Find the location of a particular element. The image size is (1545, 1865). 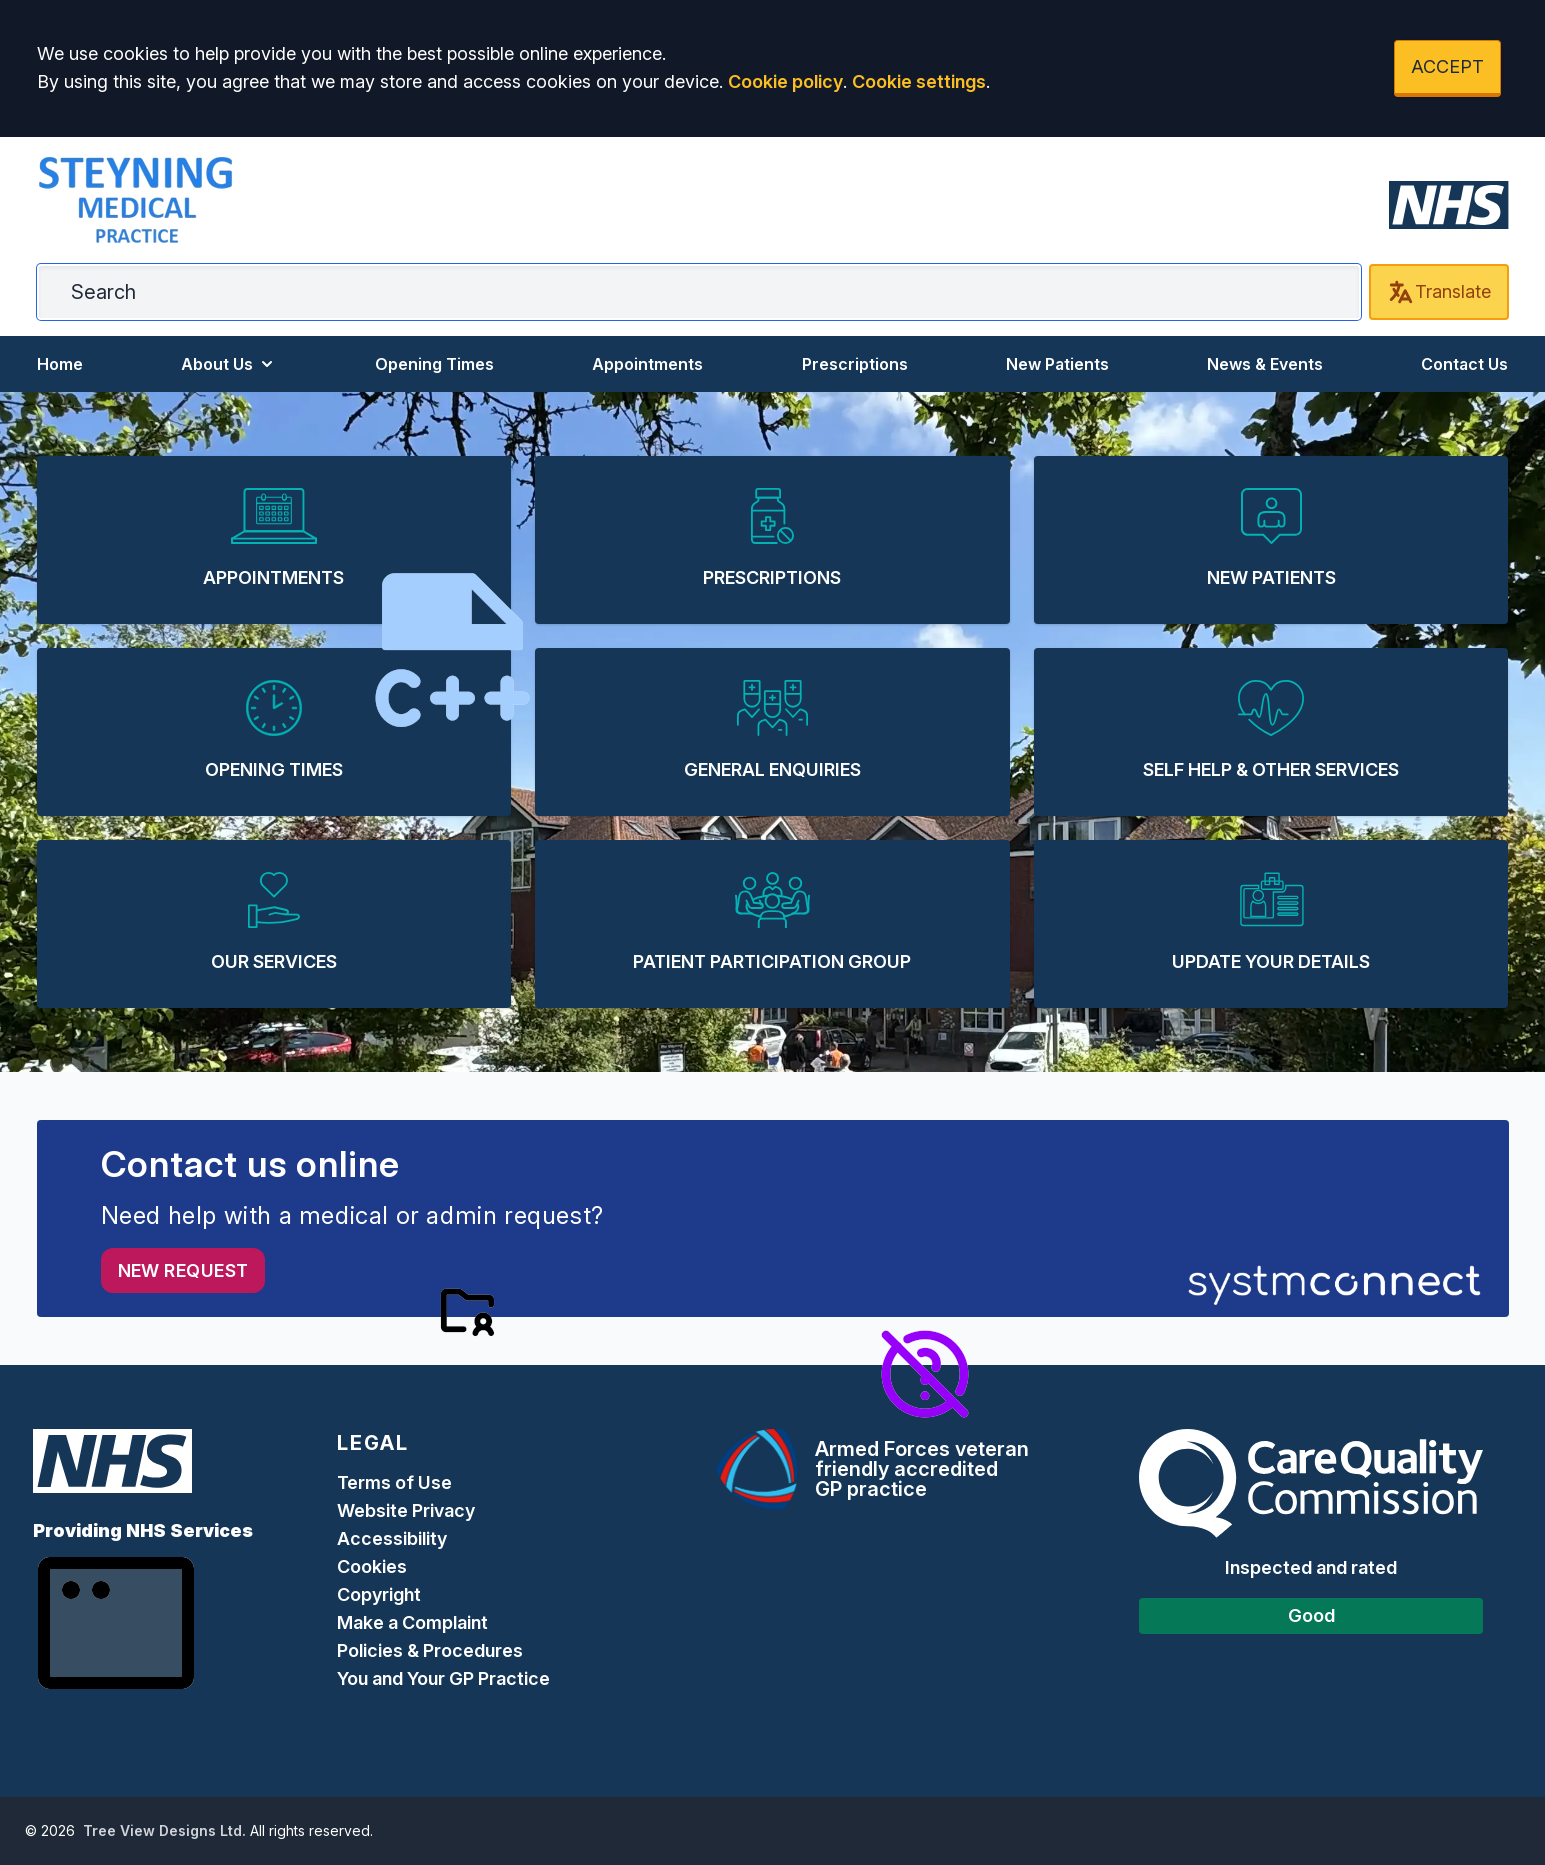

a C++ source code file is located at coordinates (452, 656).